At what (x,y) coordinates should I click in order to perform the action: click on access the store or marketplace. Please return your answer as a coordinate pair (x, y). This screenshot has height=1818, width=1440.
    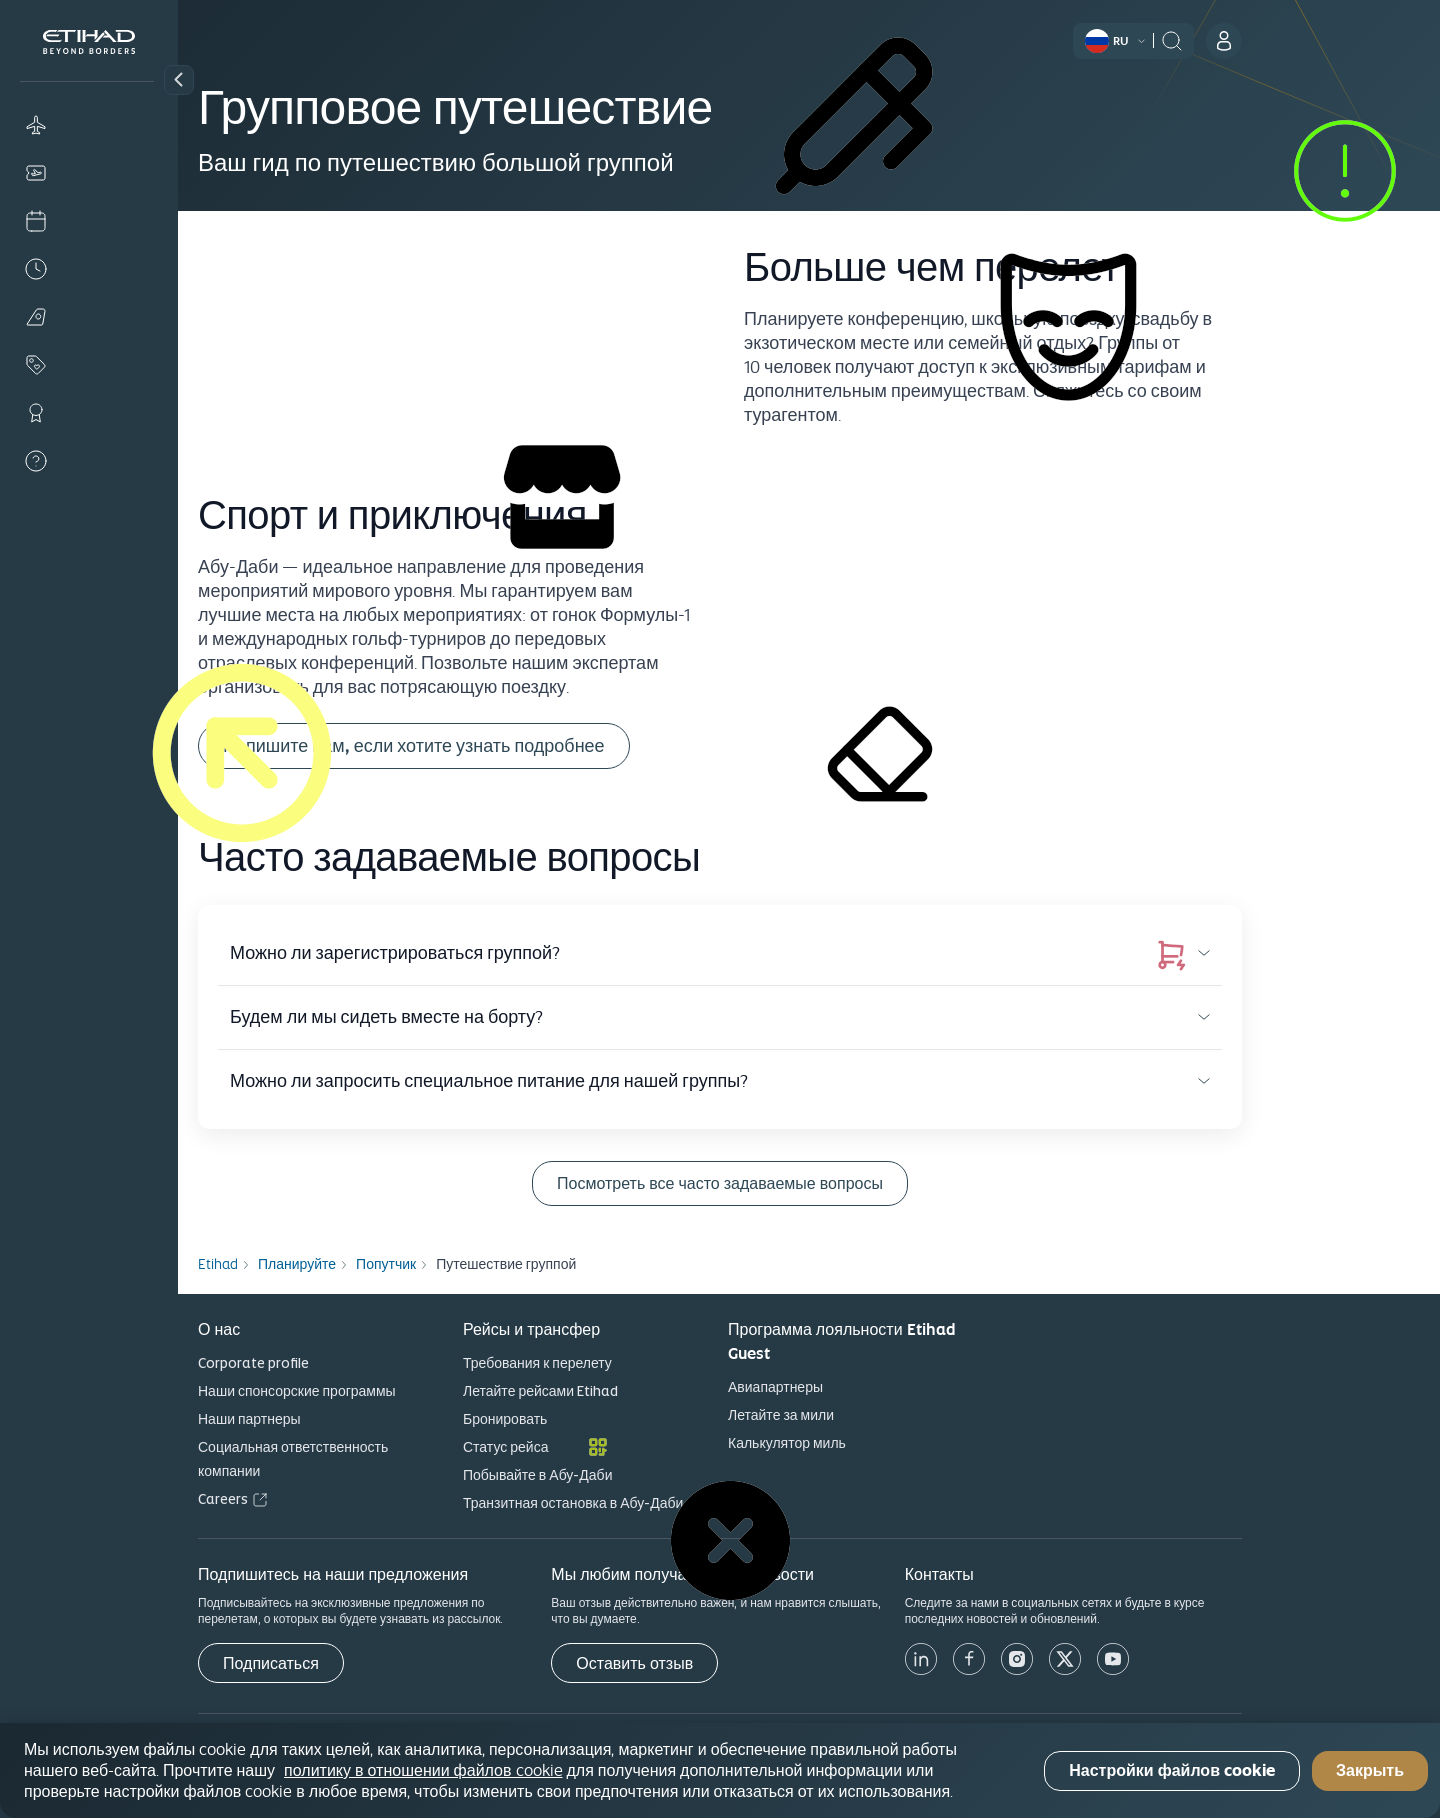
    Looking at the image, I should click on (562, 497).